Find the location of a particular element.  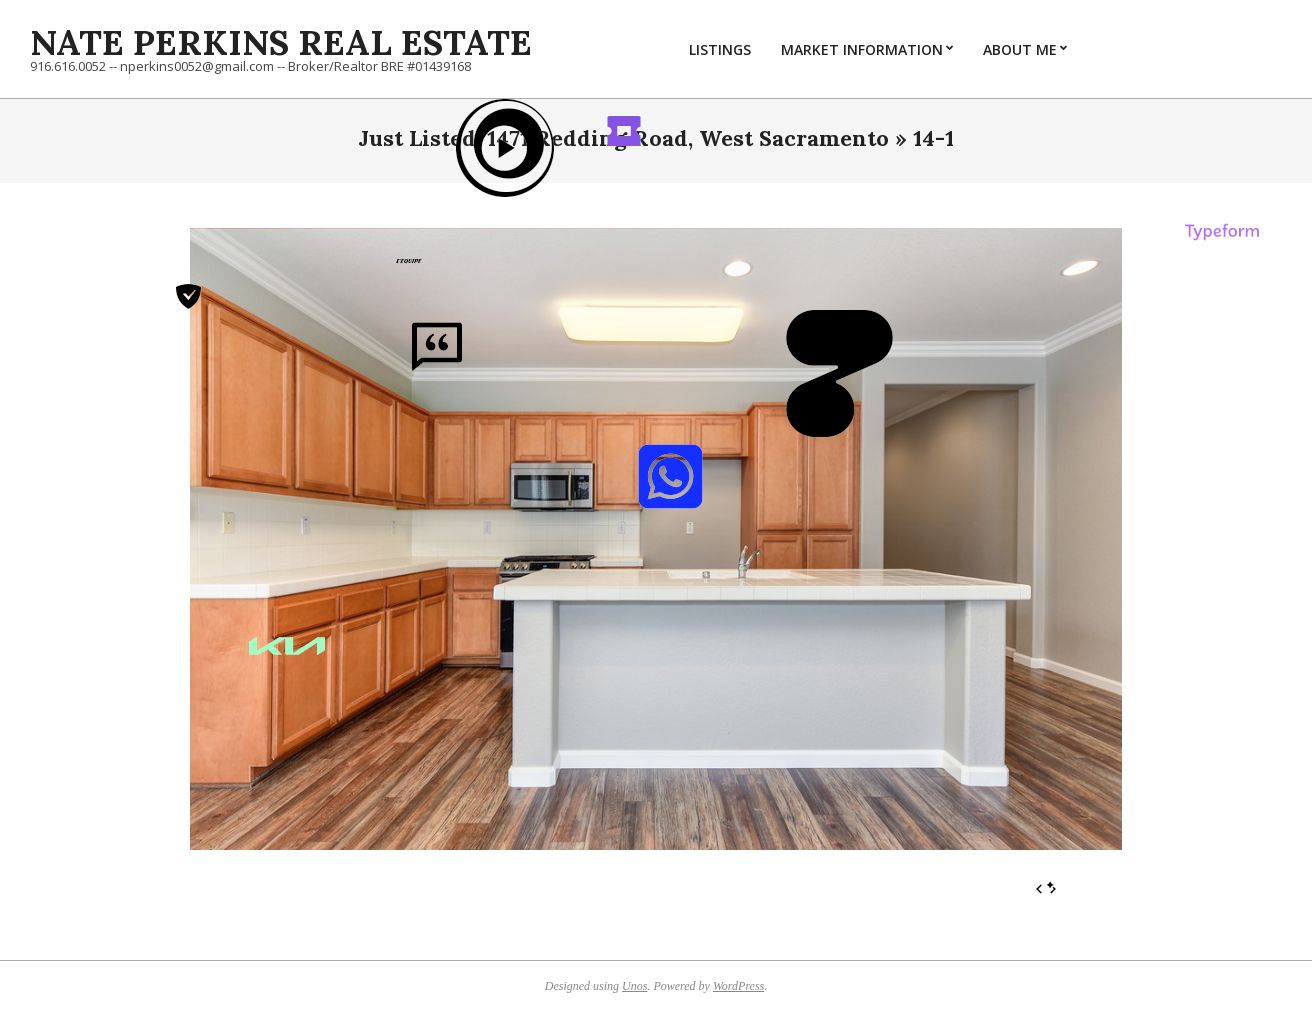

view your tickets or passes is located at coordinates (624, 131).